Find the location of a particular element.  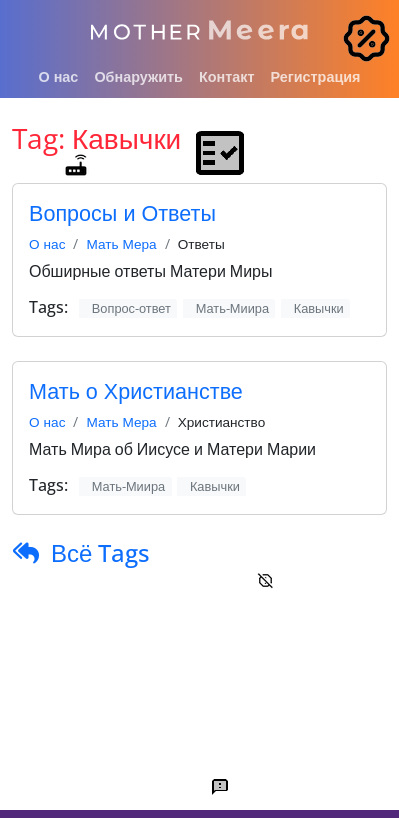

verify or review checklist items is located at coordinates (220, 153).